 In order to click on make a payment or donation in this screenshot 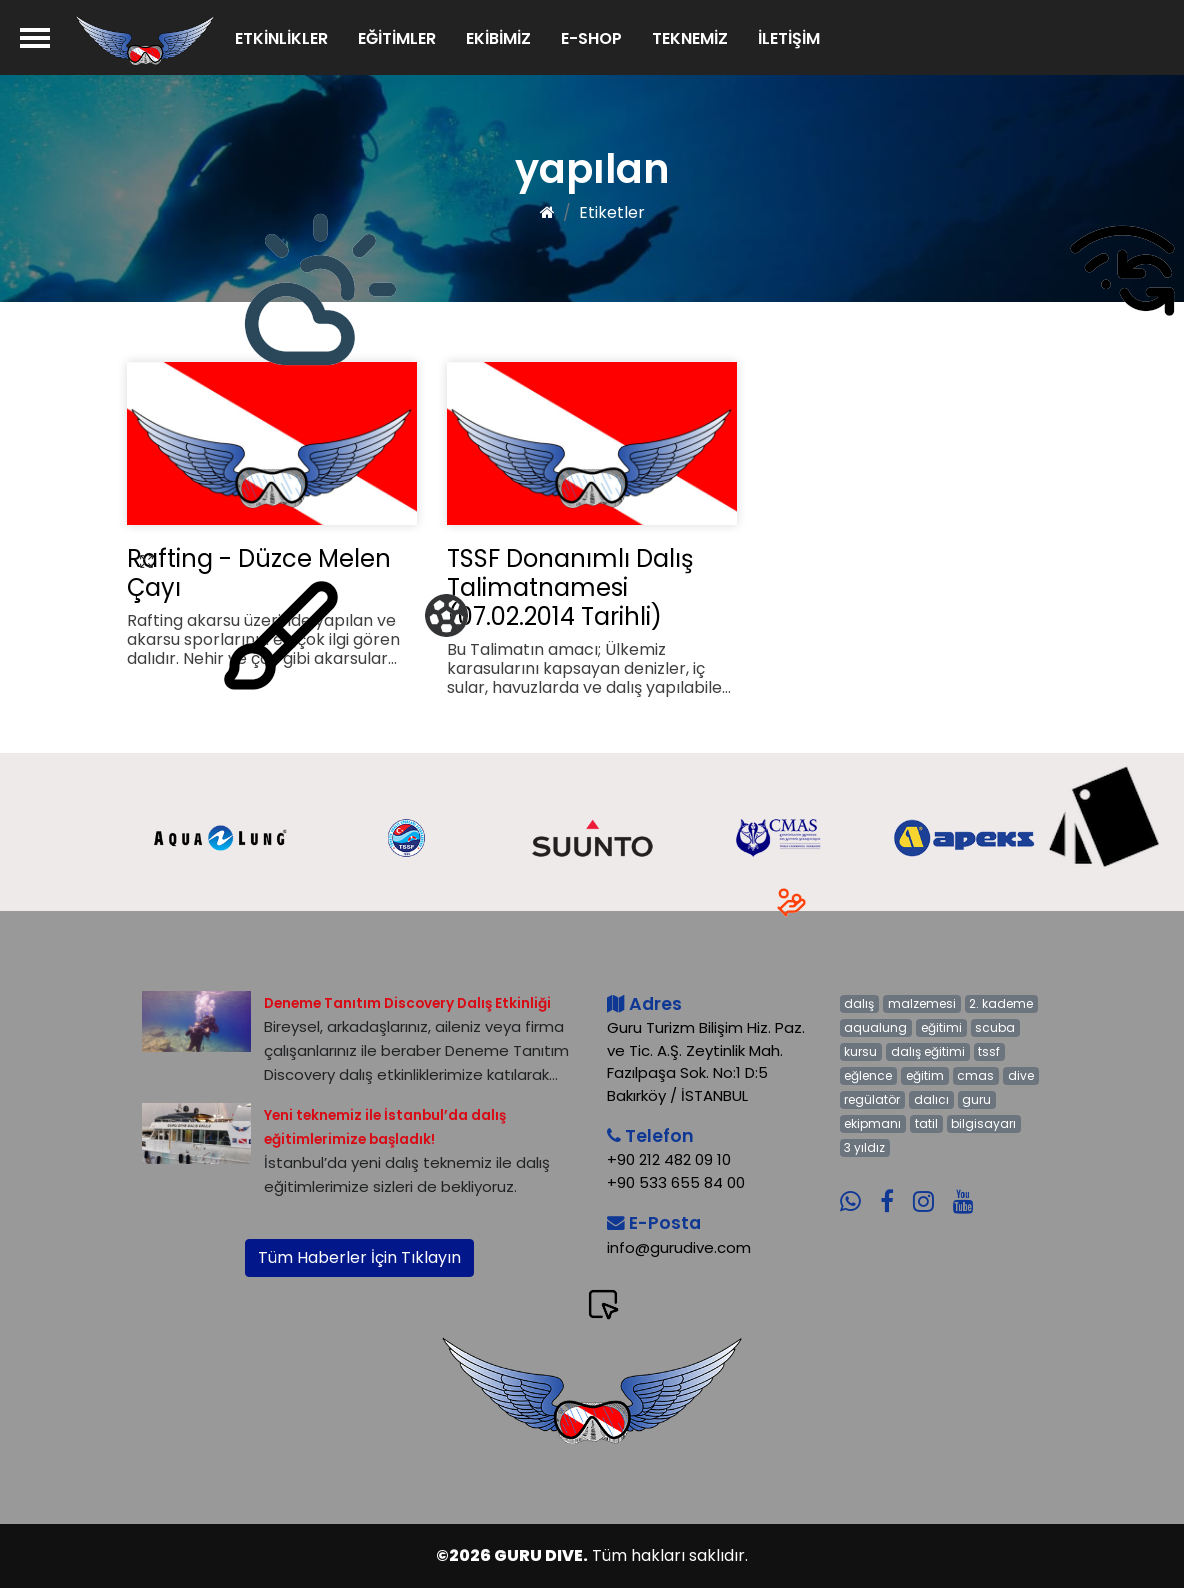, I will do `click(791, 902)`.